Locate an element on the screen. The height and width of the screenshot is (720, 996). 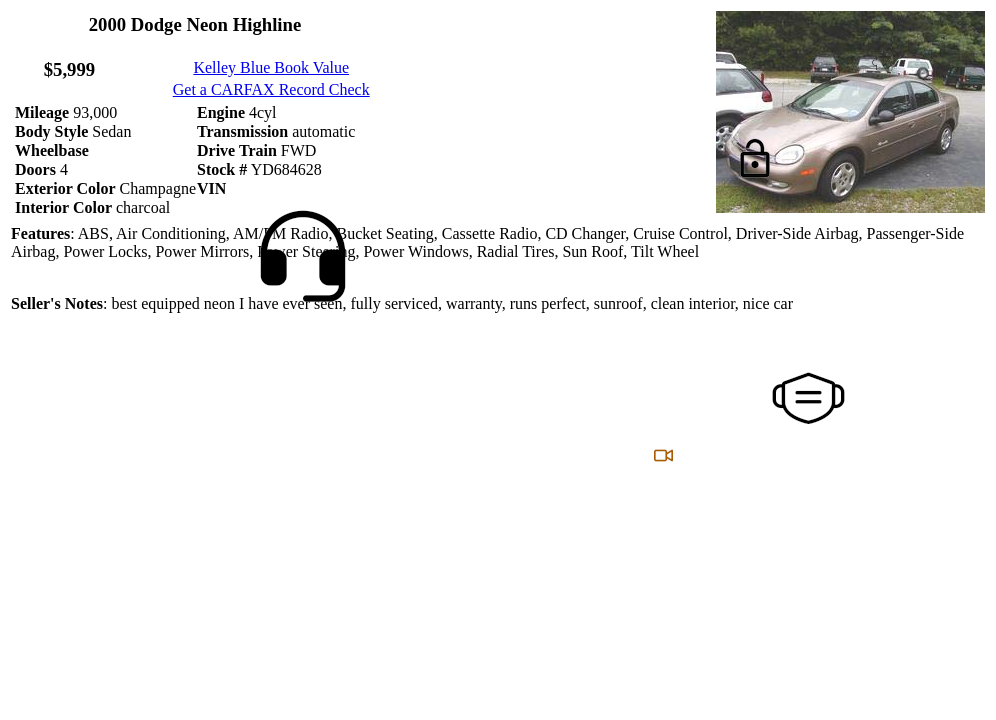
indicates face mask required or health safety guidelines is located at coordinates (808, 399).